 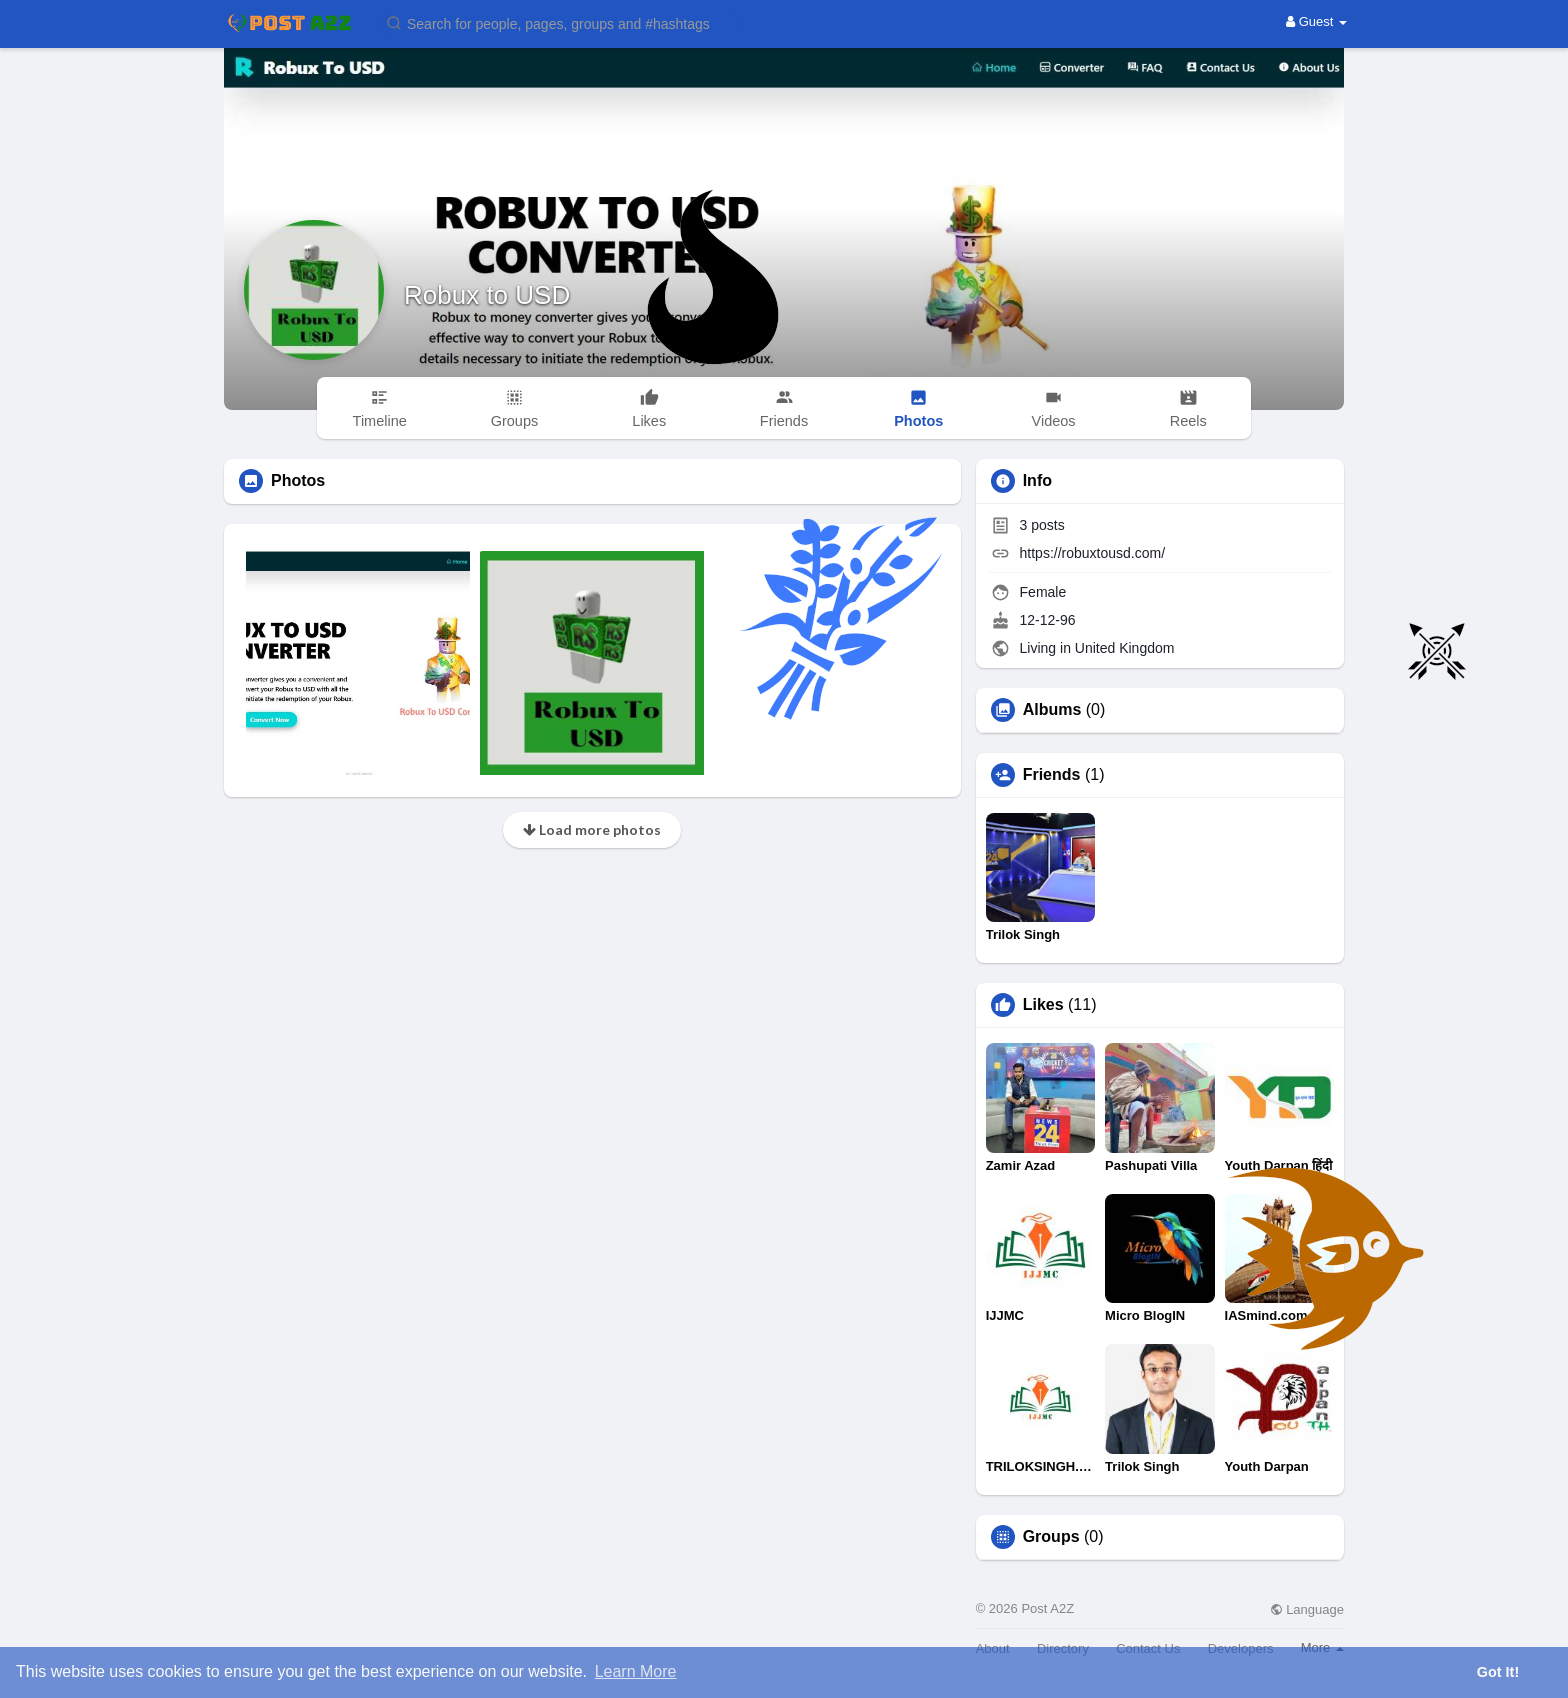 What do you see at coordinates (1437, 651) in the screenshot?
I see `view targeting or precision settings` at bounding box center [1437, 651].